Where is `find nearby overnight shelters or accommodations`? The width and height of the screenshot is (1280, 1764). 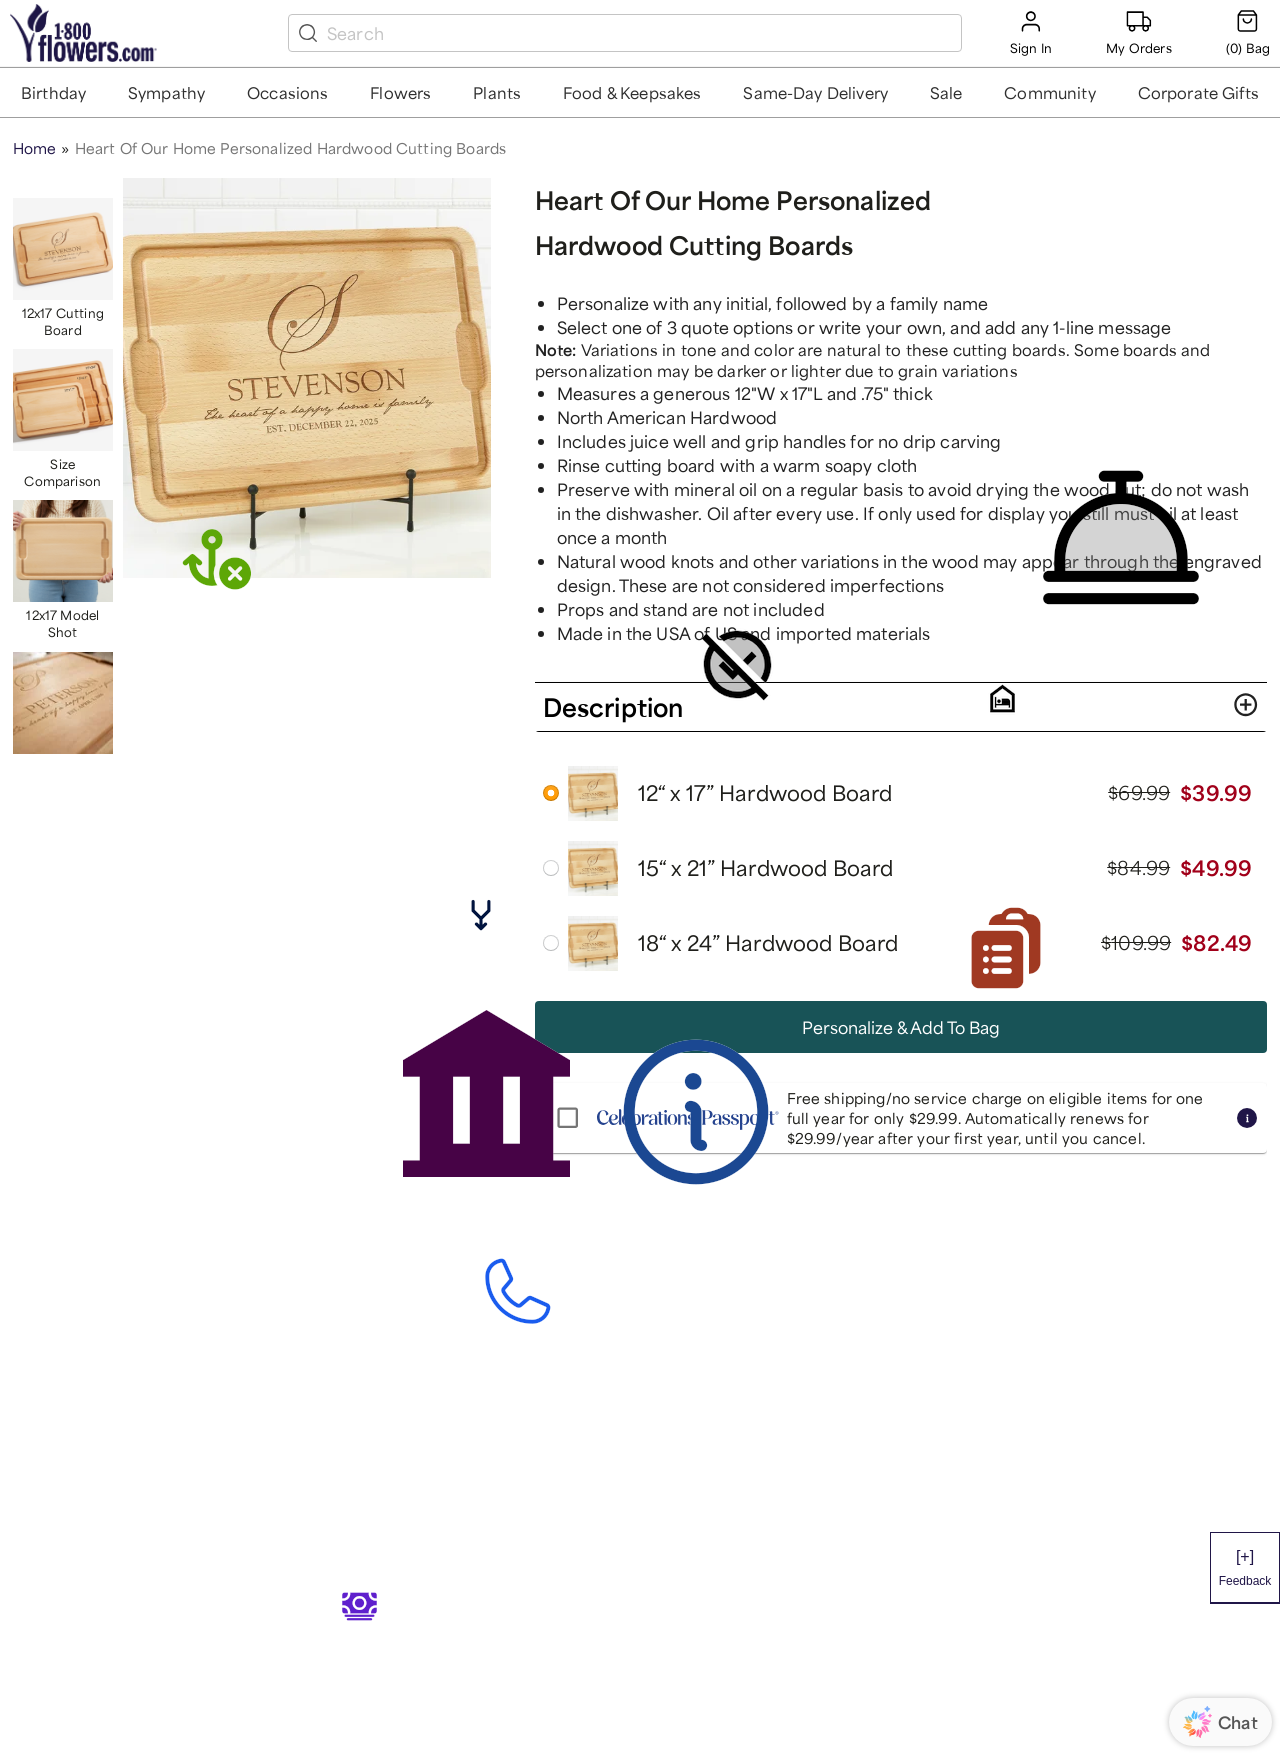
find nearby overnight shelters or accommodations is located at coordinates (1002, 698).